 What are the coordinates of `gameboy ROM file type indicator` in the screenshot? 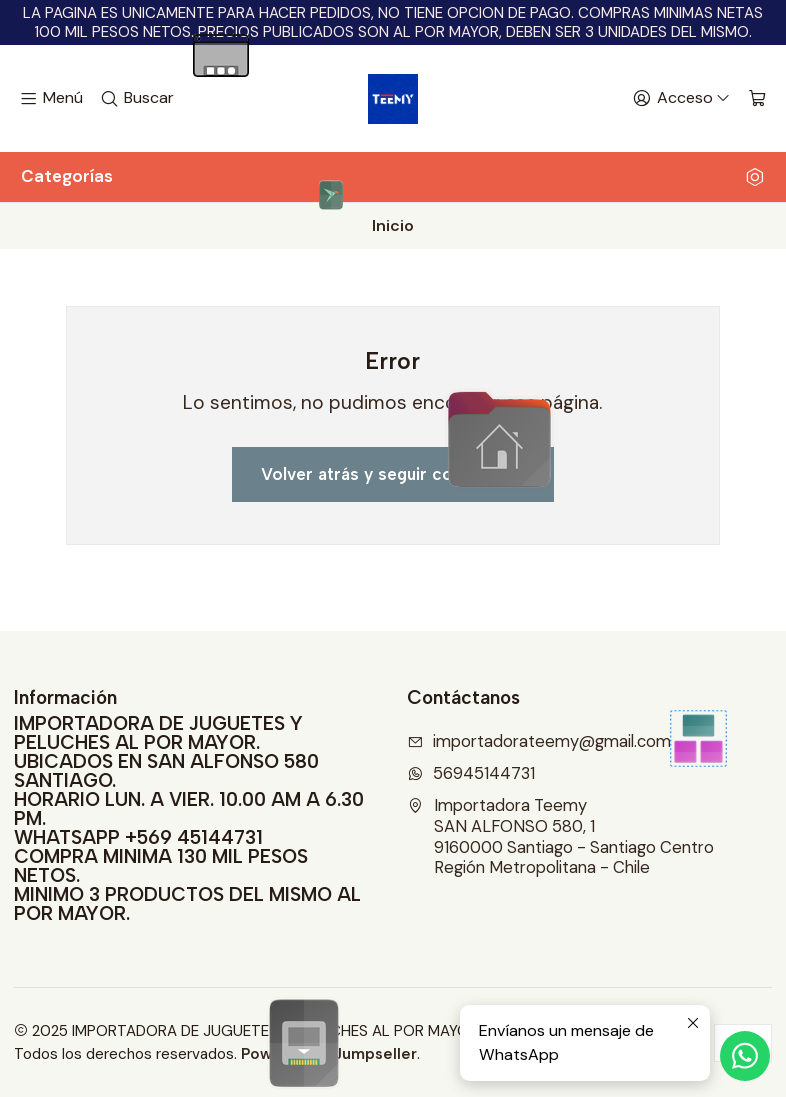 It's located at (304, 1043).